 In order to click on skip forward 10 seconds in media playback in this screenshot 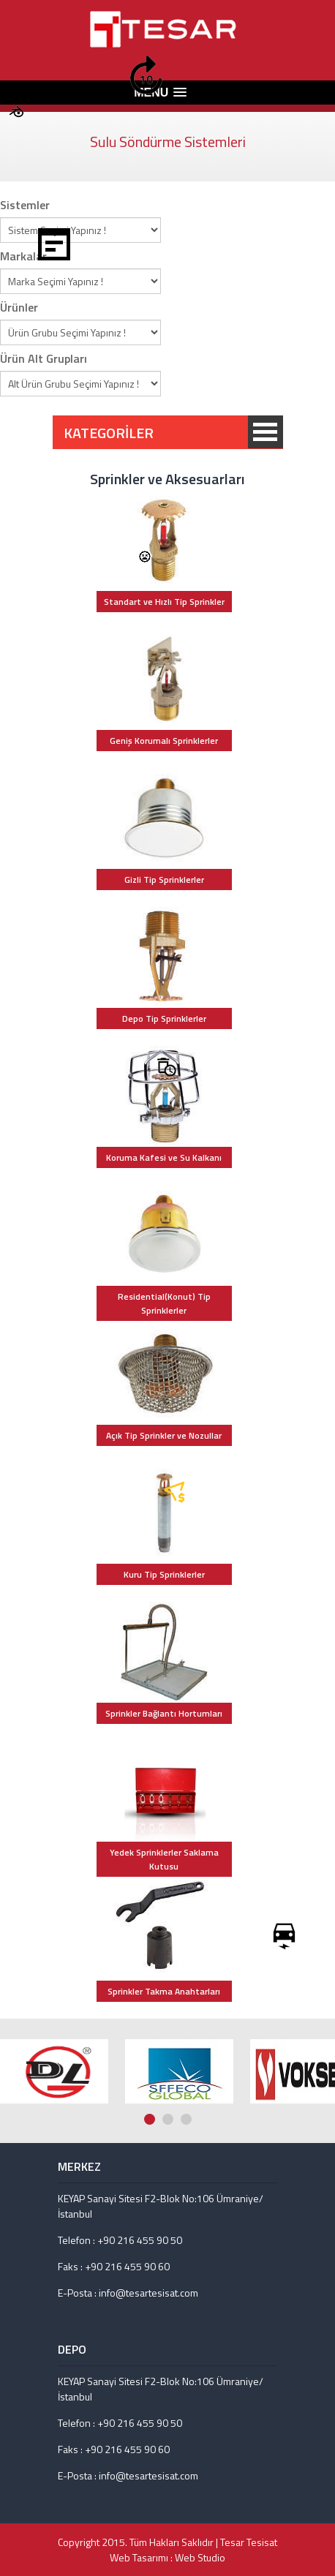, I will do `click(146, 76)`.